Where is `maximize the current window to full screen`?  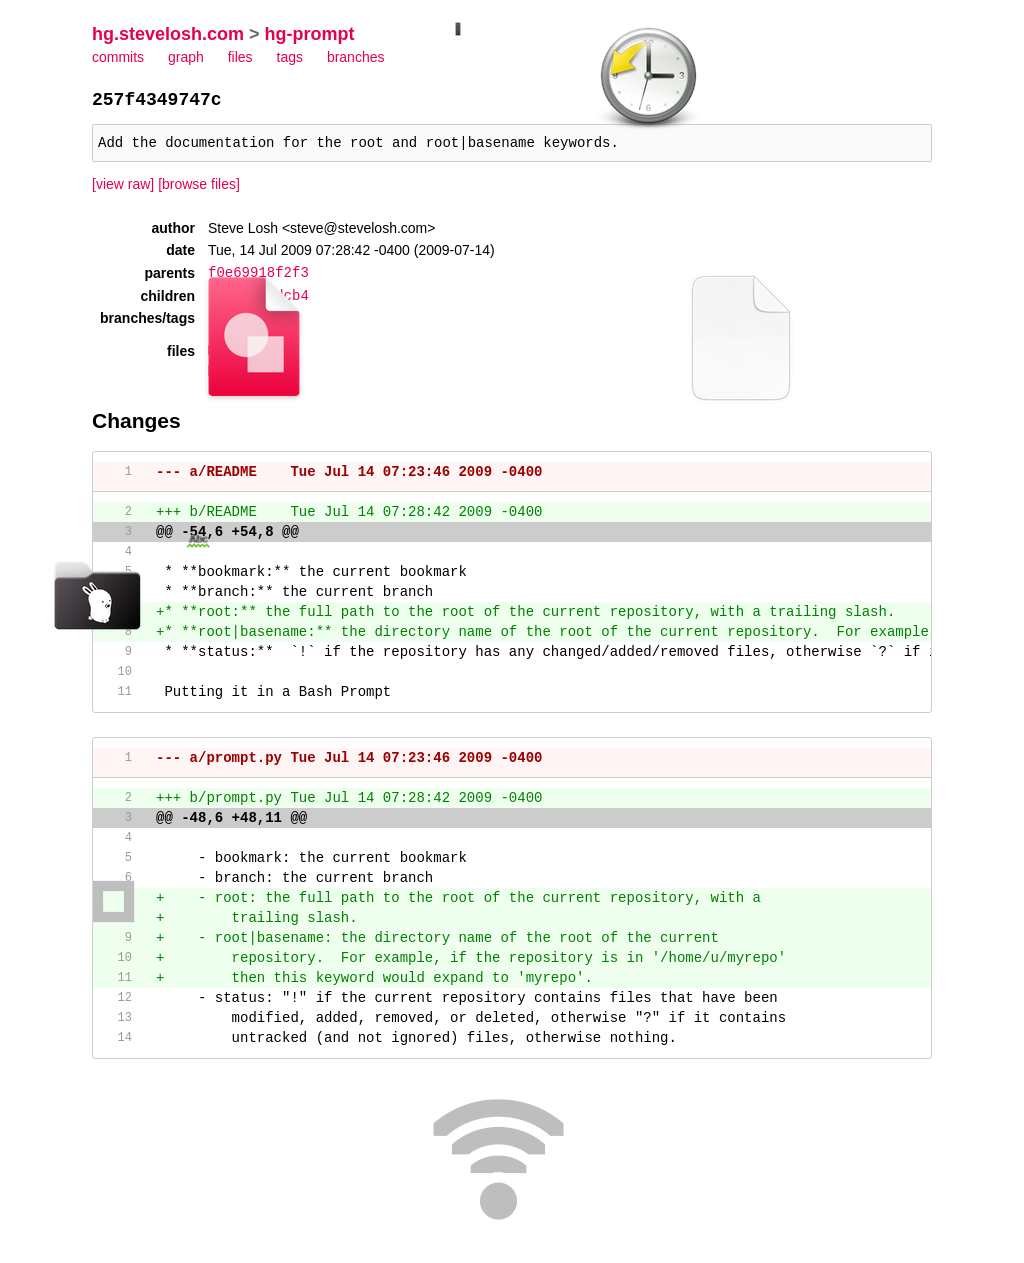 maximize the current window to full screen is located at coordinates (113, 901).